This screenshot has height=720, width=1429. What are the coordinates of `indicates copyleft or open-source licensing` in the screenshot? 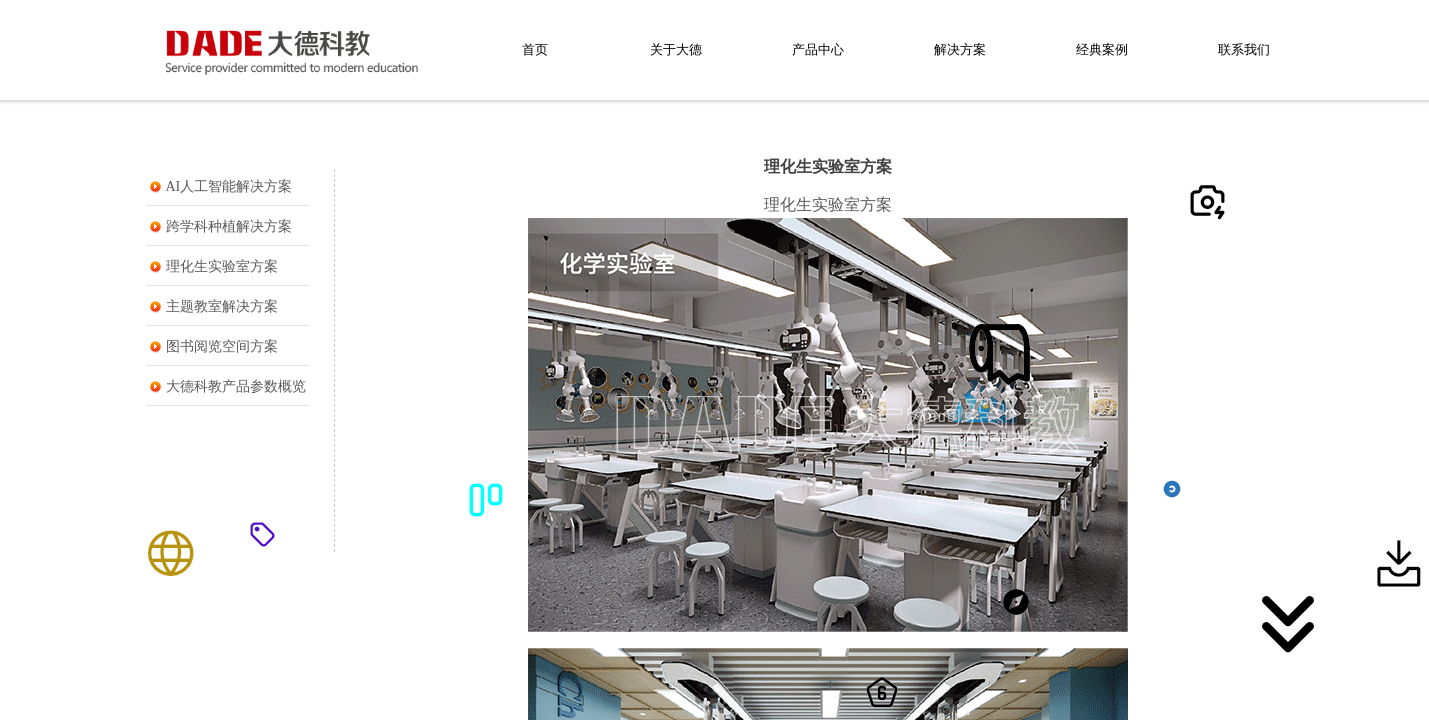 It's located at (1172, 489).